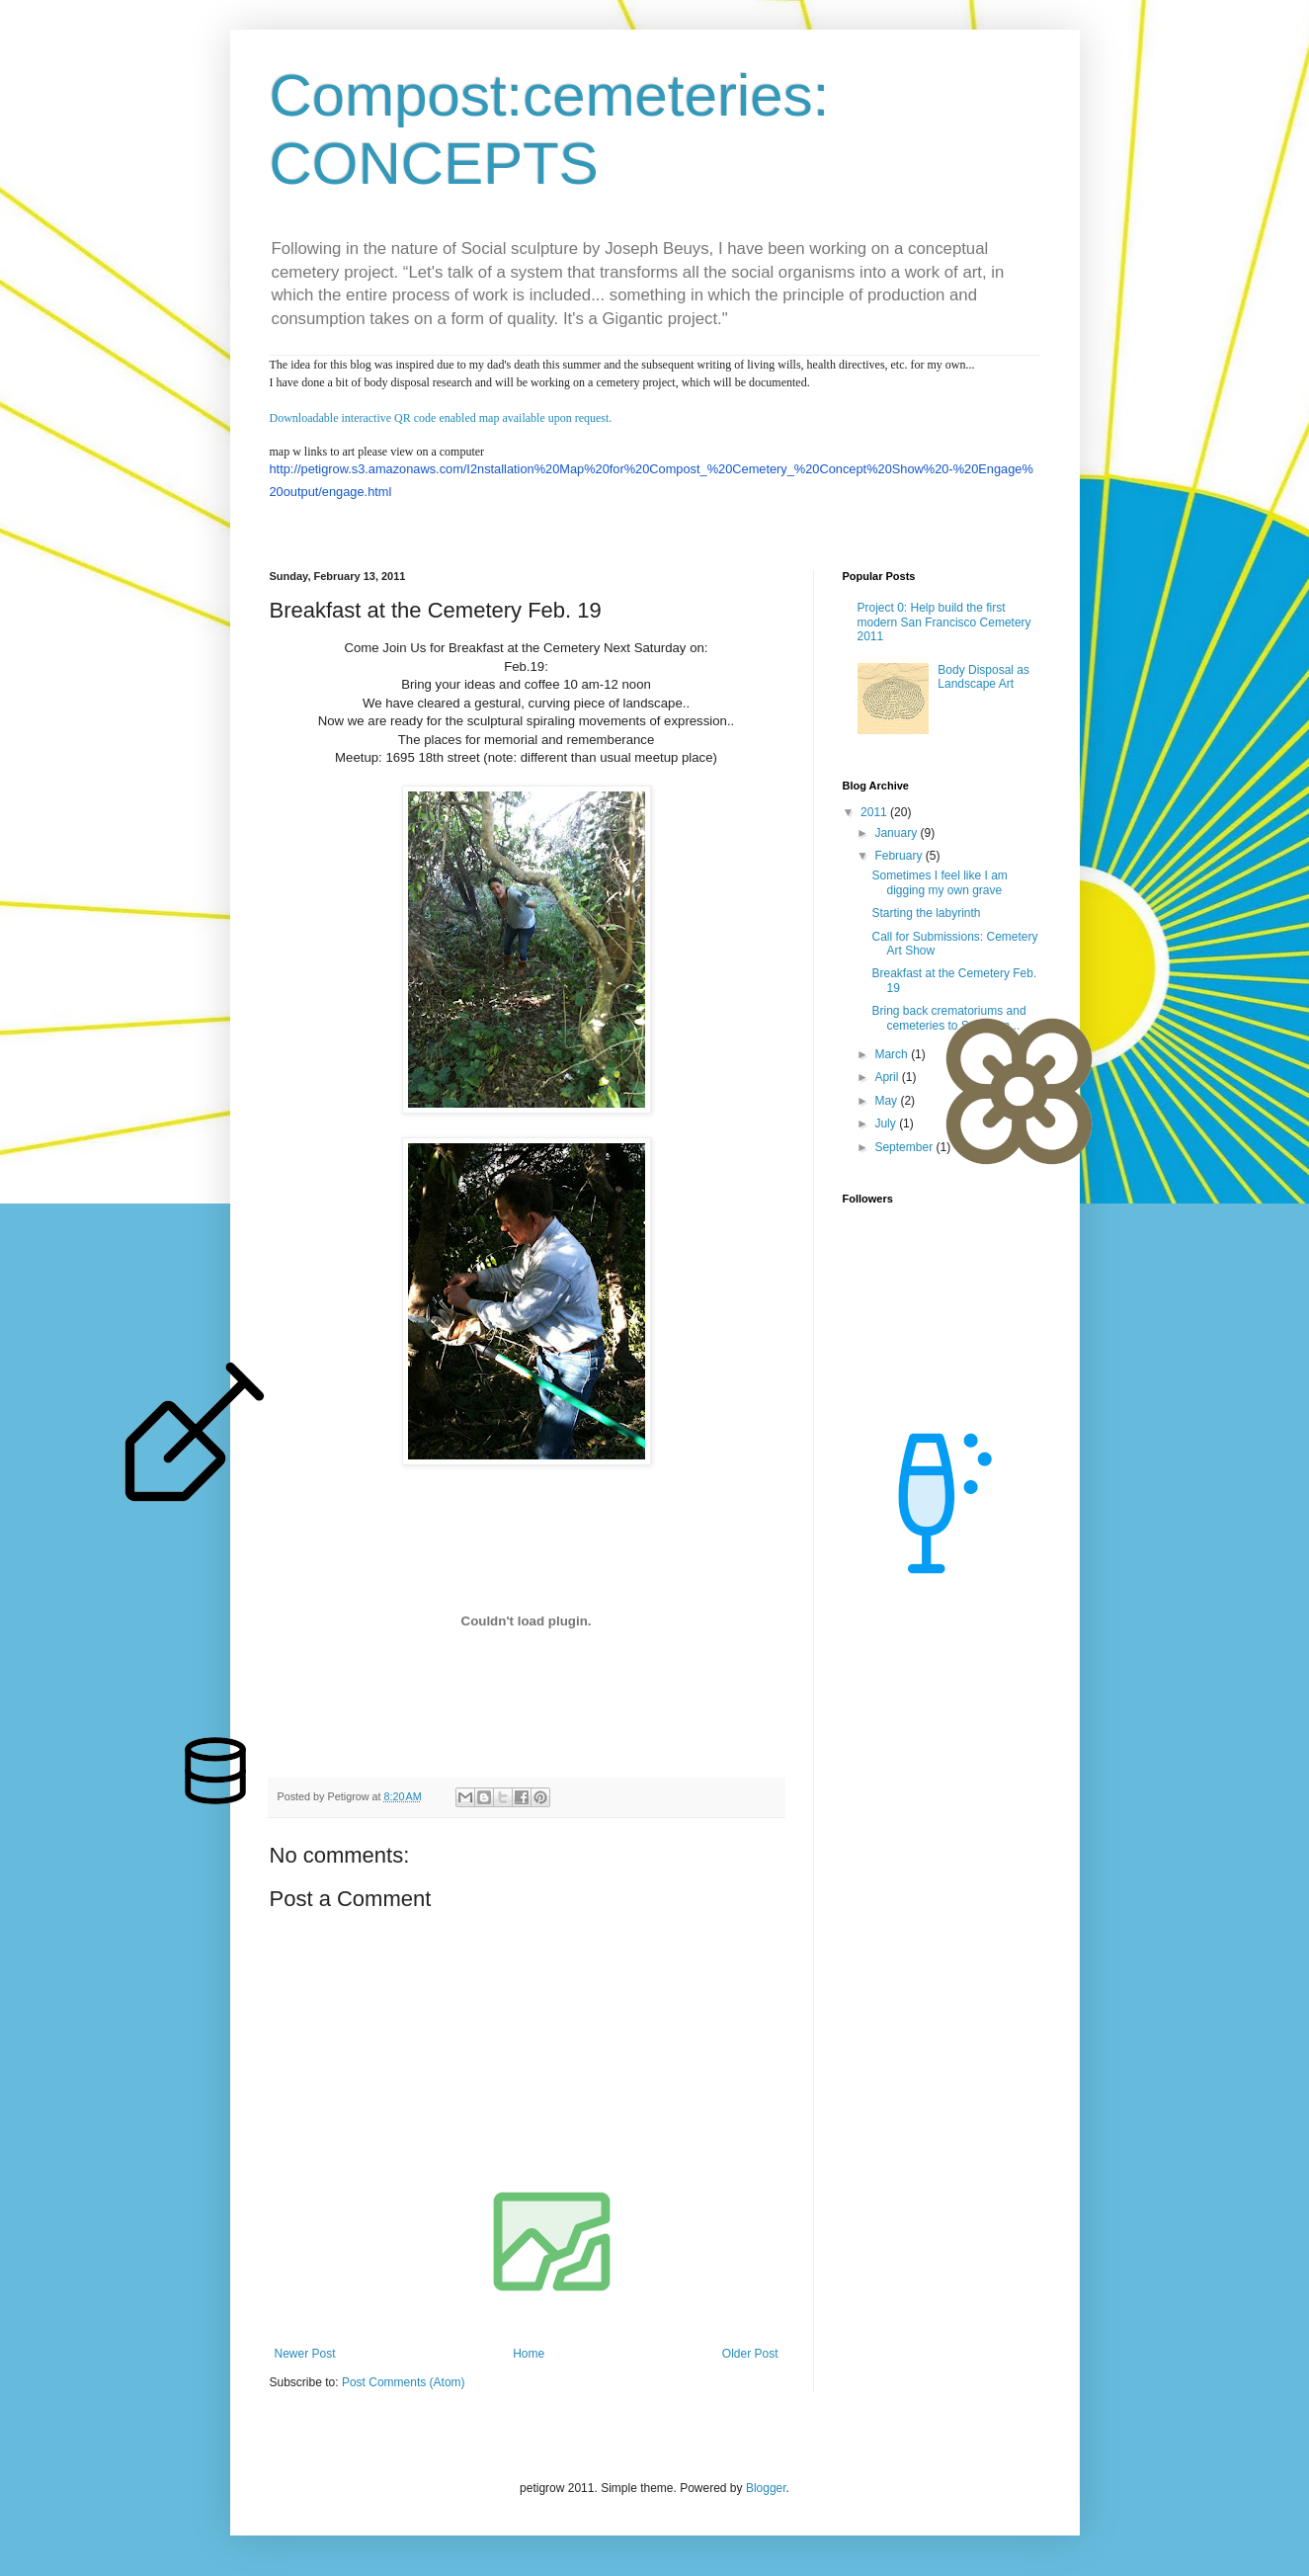  I want to click on indicates a broken or corrupted image file, so click(551, 2241).